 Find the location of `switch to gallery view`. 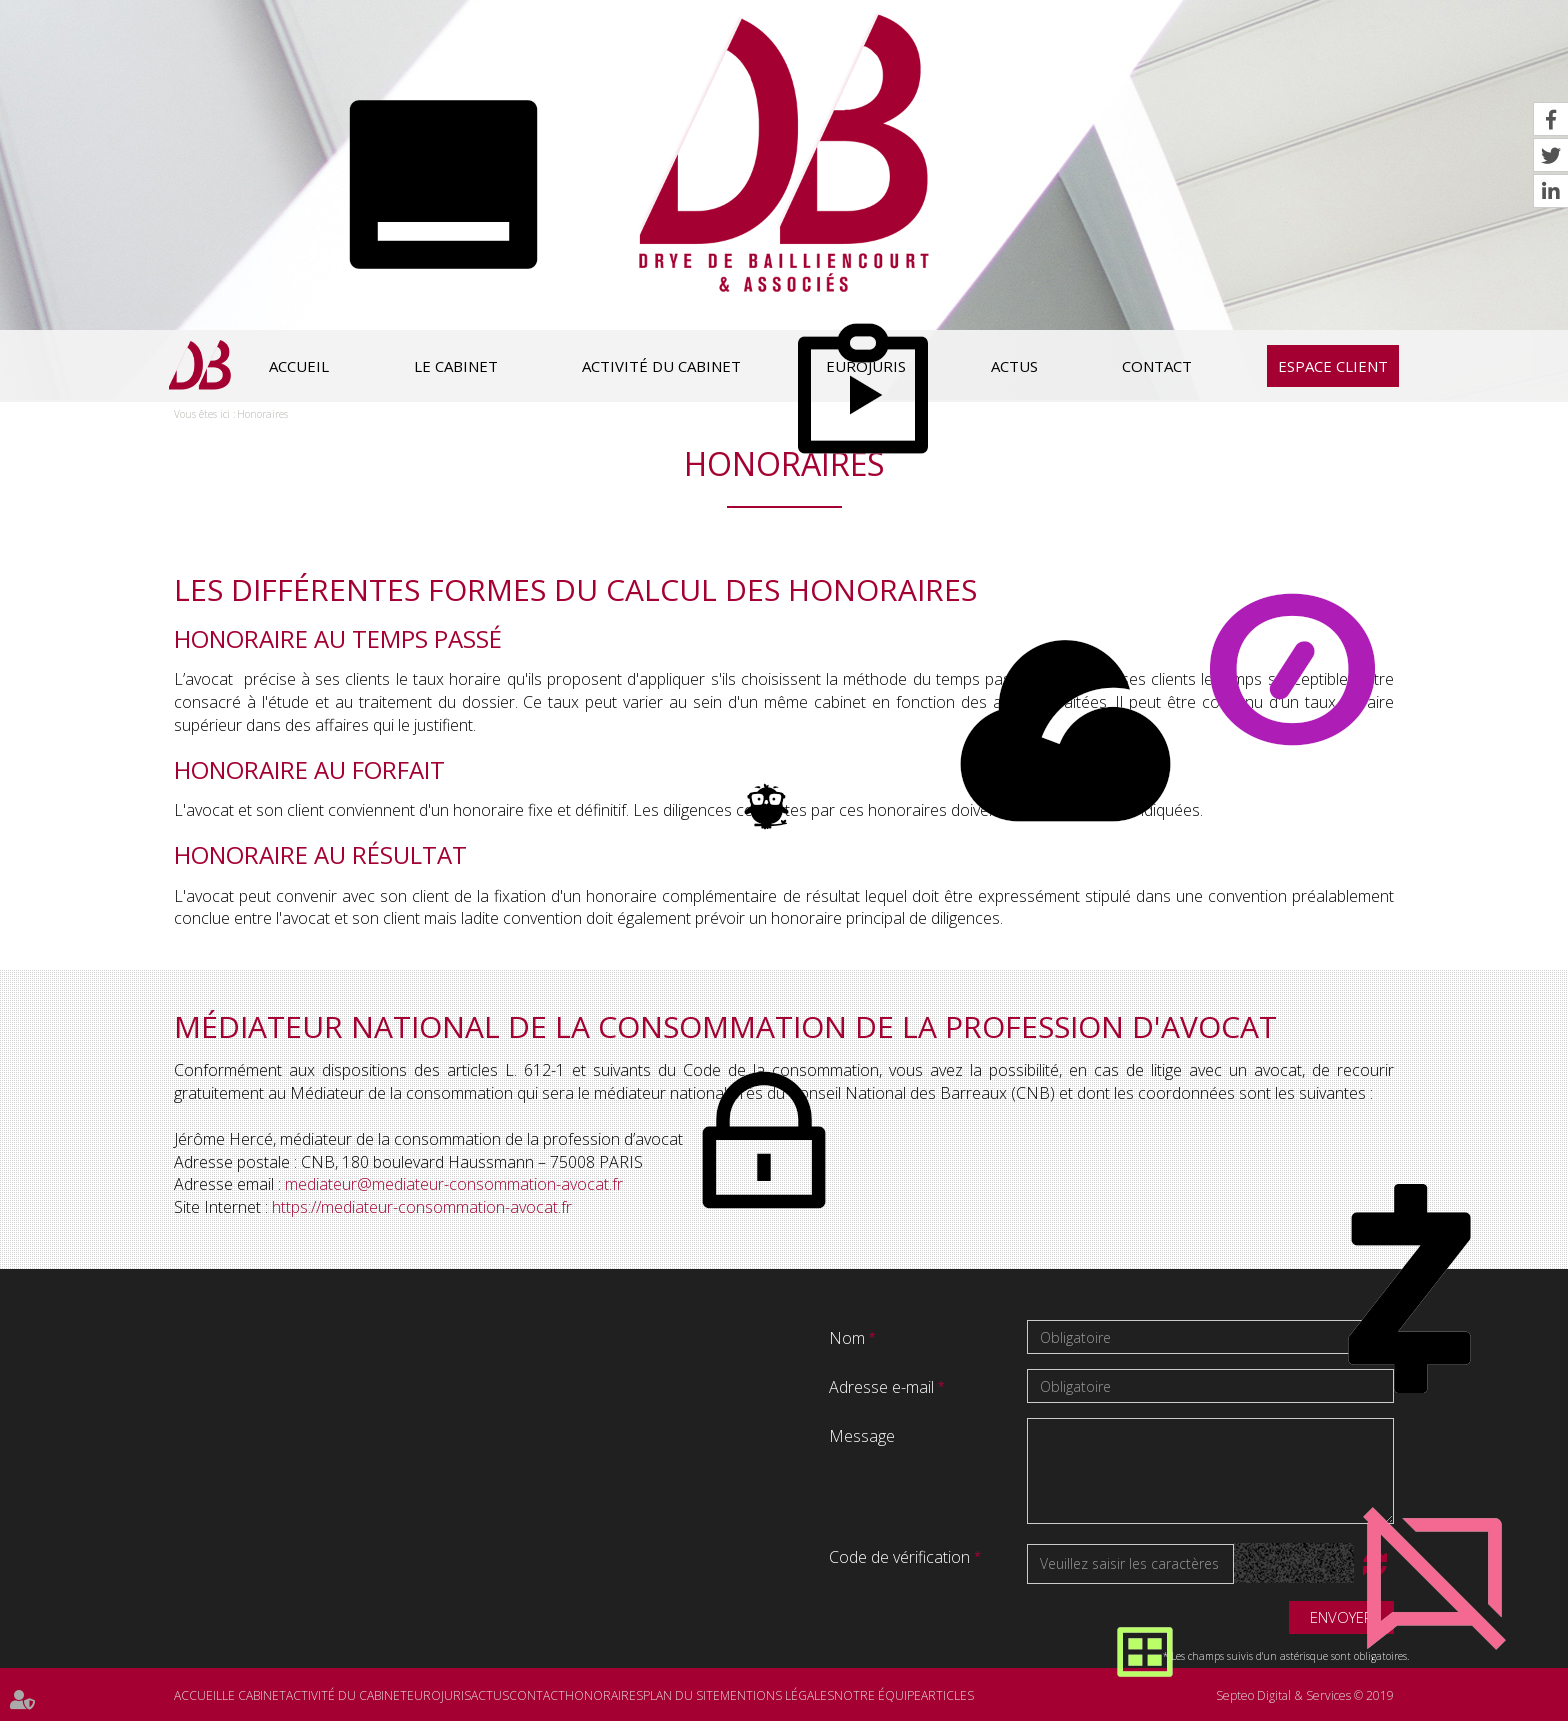

switch to gallery view is located at coordinates (1145, 1652).